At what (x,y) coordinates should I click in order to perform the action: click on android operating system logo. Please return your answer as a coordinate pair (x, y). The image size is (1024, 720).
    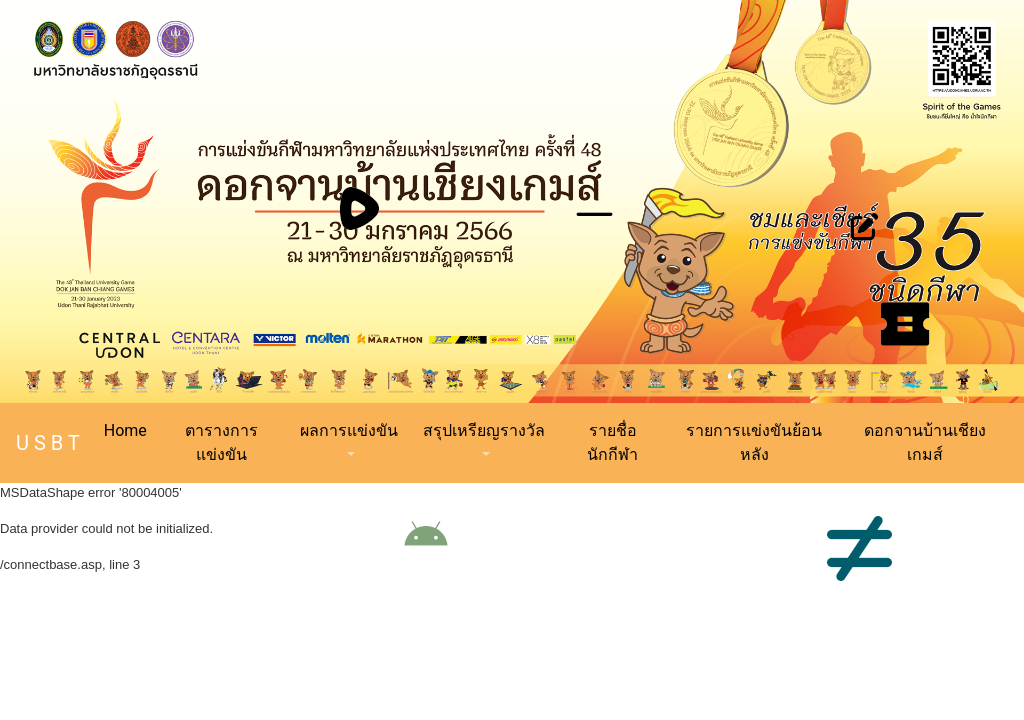
    Looking at the image, I should click on (426, 536).